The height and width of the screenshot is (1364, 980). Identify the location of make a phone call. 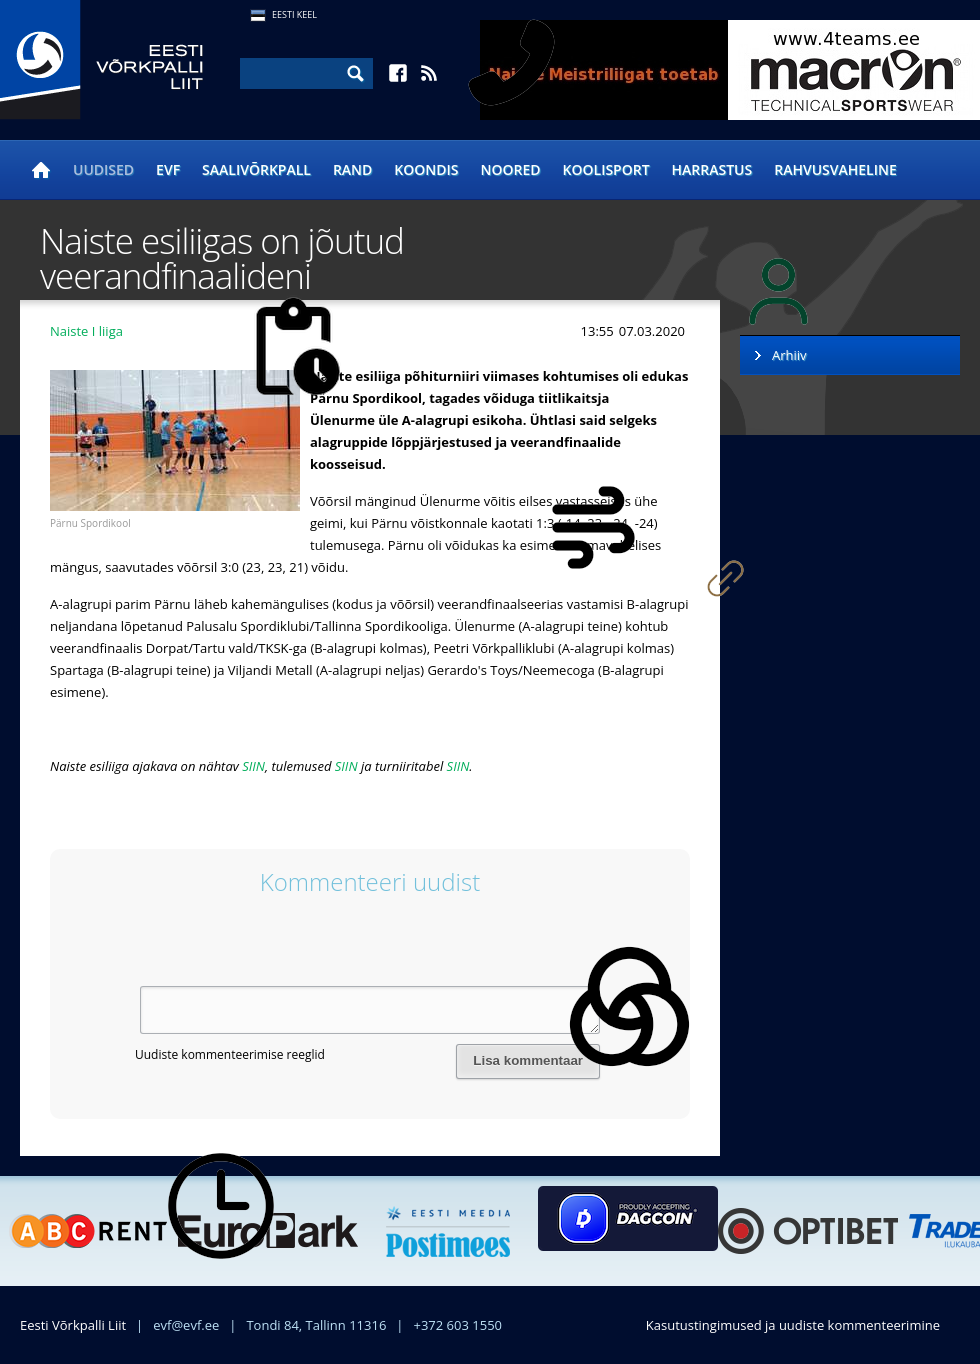
(511, 62).